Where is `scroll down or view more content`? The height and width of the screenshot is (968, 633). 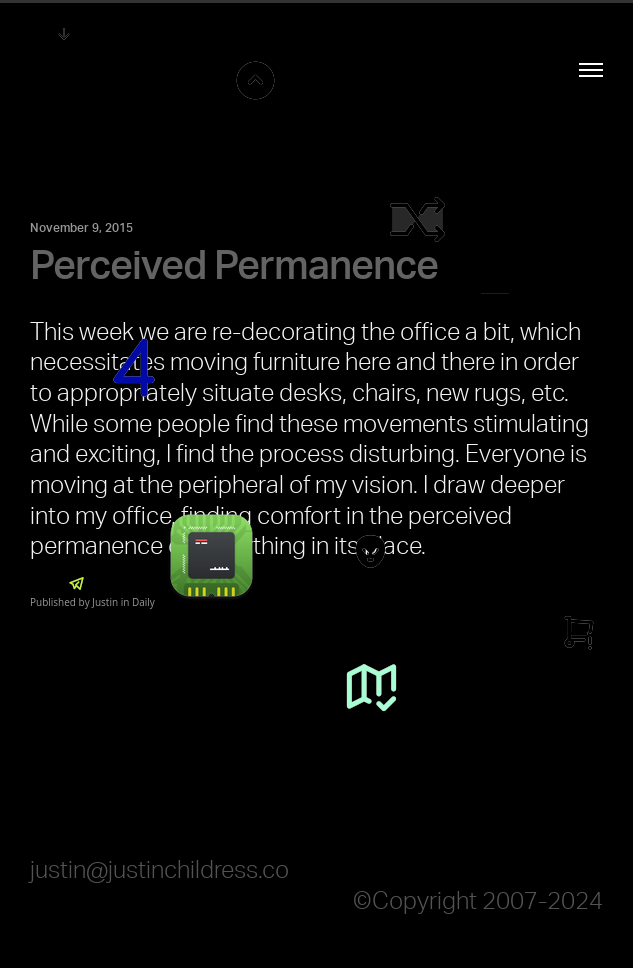 scroll down or view more content is located at coordinates (64, 34).